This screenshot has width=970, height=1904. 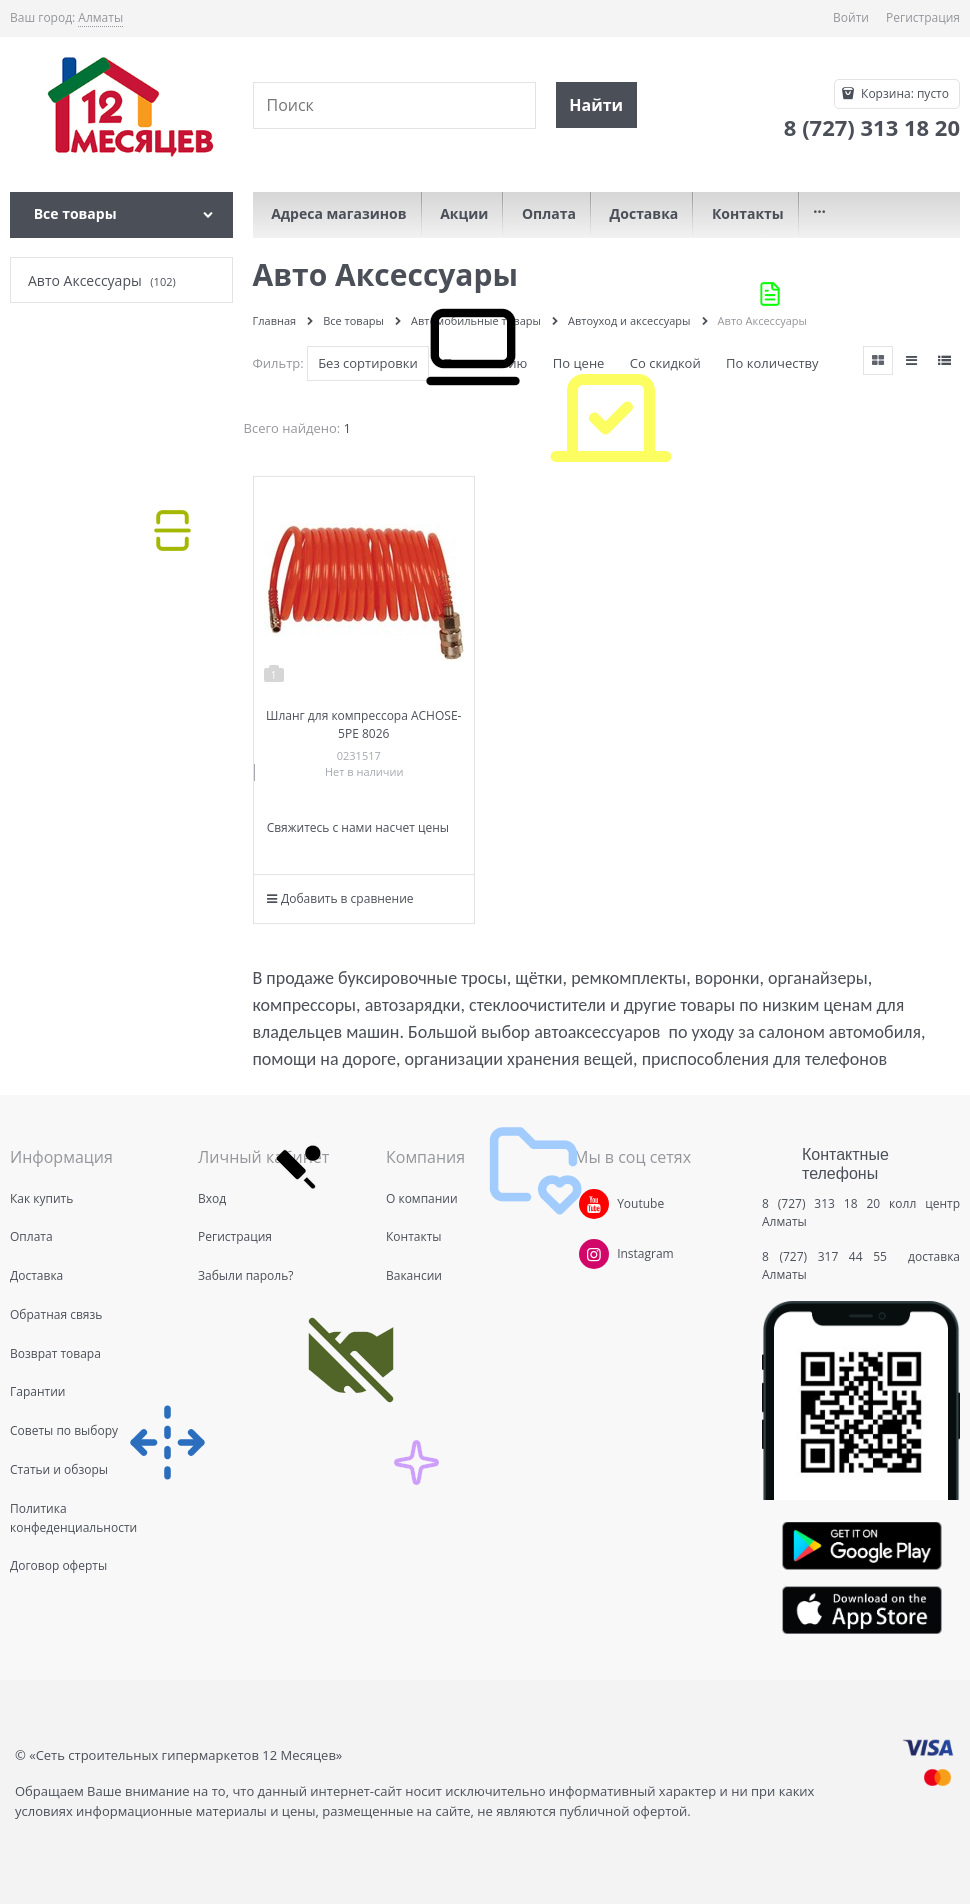 What do you see at coordinates (351, 1360) in the screenshot?
I see `indicates agreement or partnership is cancelled` at bounding box center [351, 1360].